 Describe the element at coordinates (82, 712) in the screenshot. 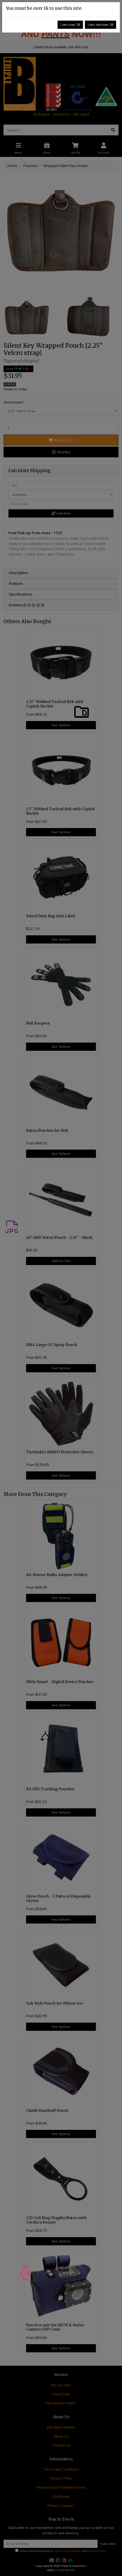

I see `access saved code snippets` at that location.